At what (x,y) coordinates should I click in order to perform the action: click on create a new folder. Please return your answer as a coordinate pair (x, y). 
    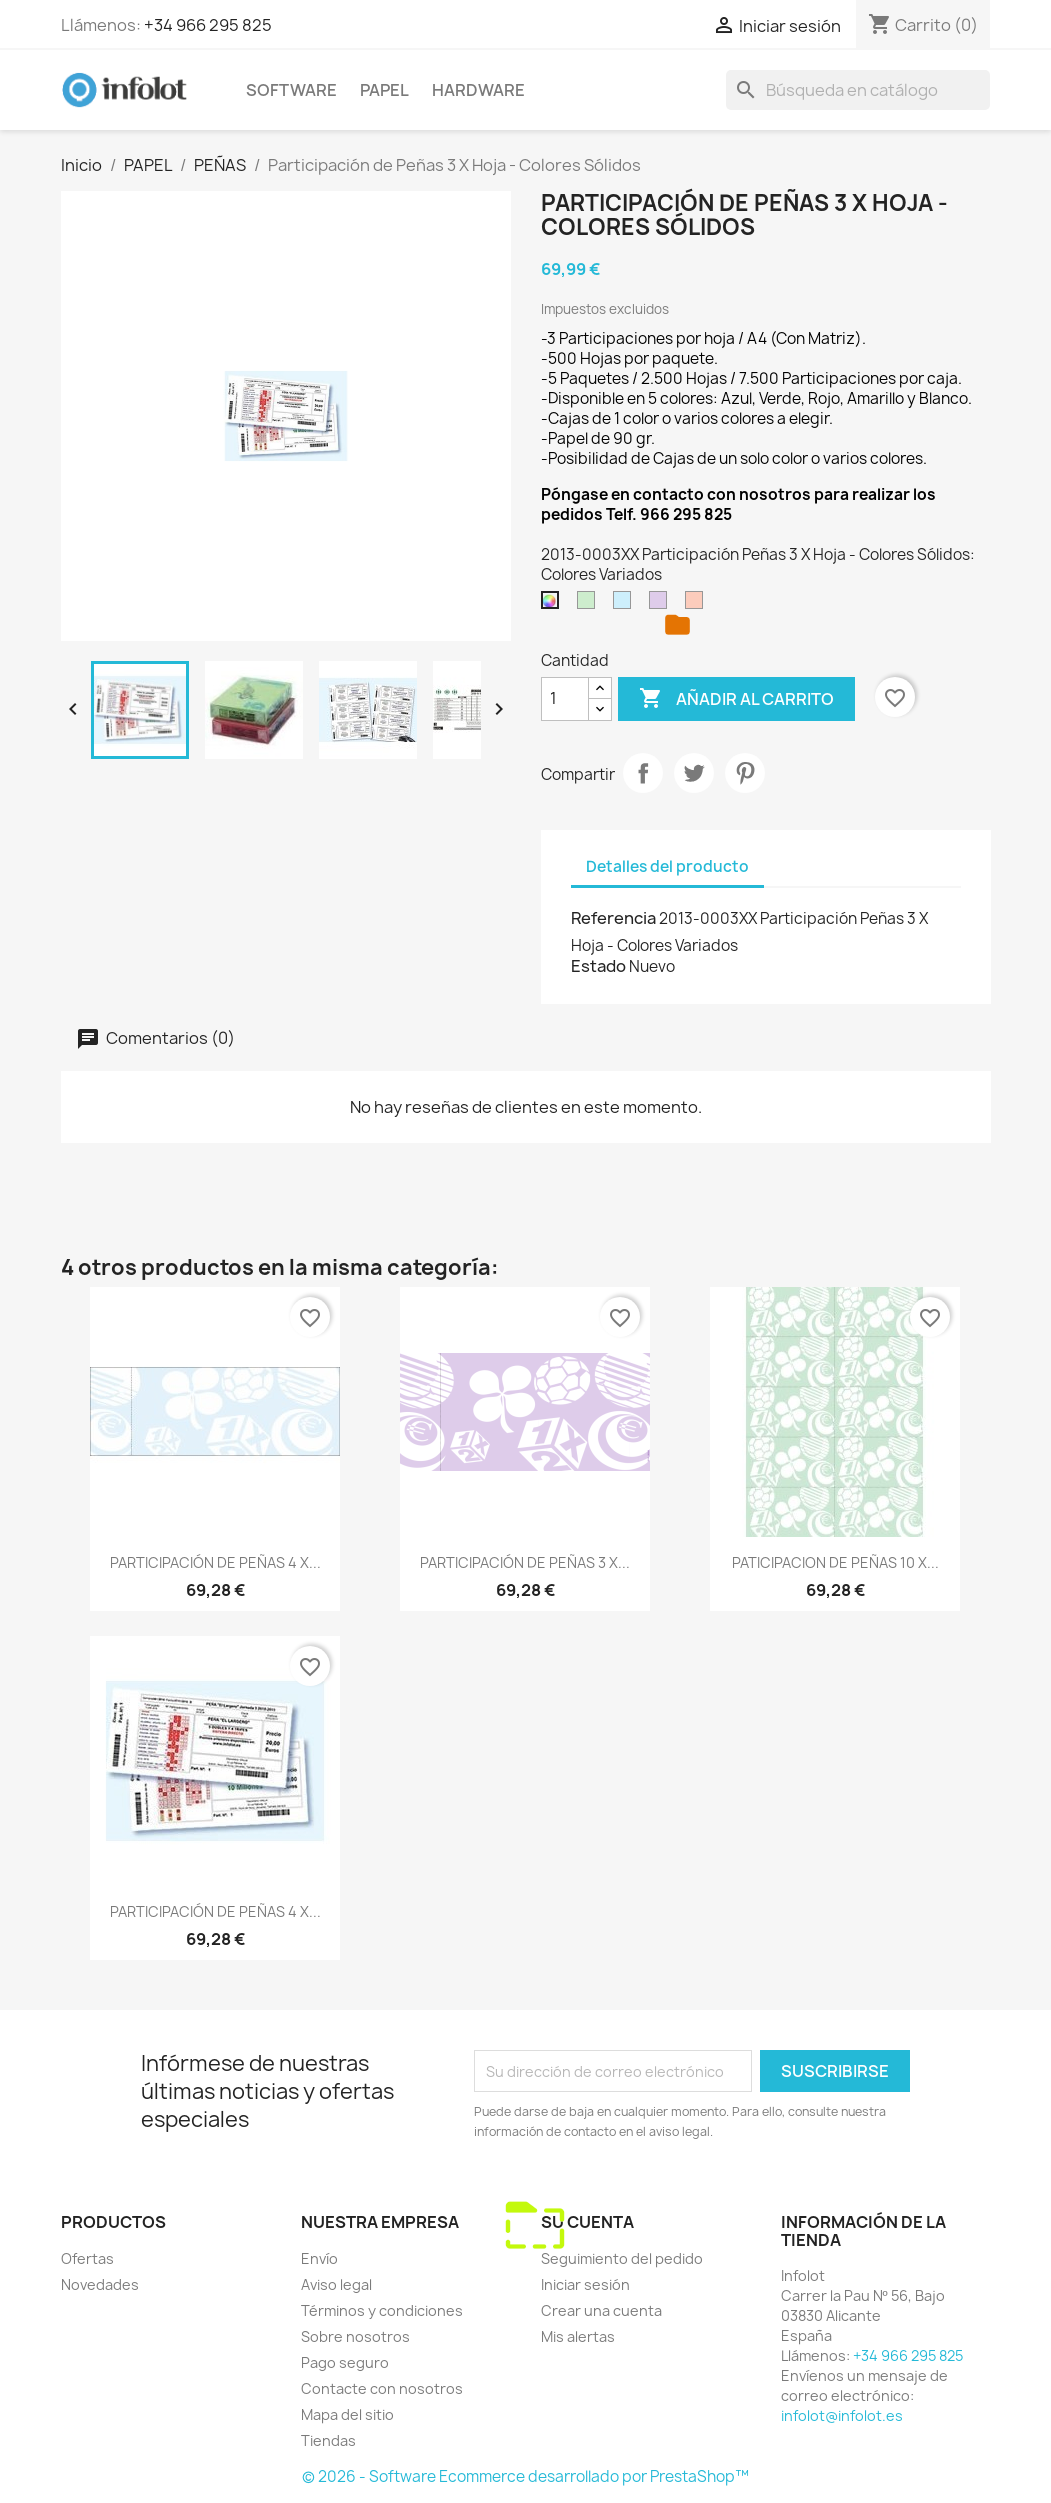
    Looking at the image, I should click on (535, 2224).